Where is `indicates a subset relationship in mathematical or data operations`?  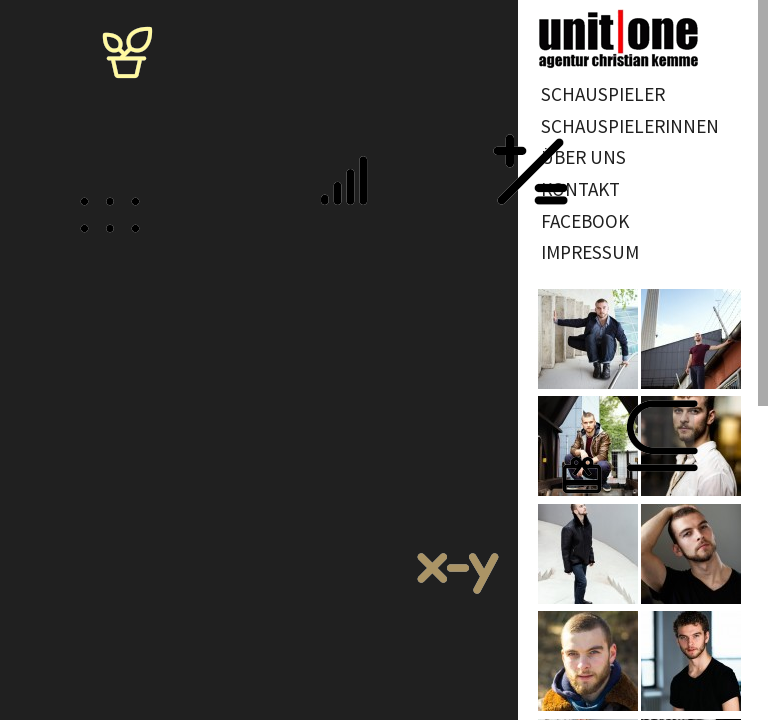
indicates a subset relationship in mathematical or data operations is located at coordinates (664, 434).